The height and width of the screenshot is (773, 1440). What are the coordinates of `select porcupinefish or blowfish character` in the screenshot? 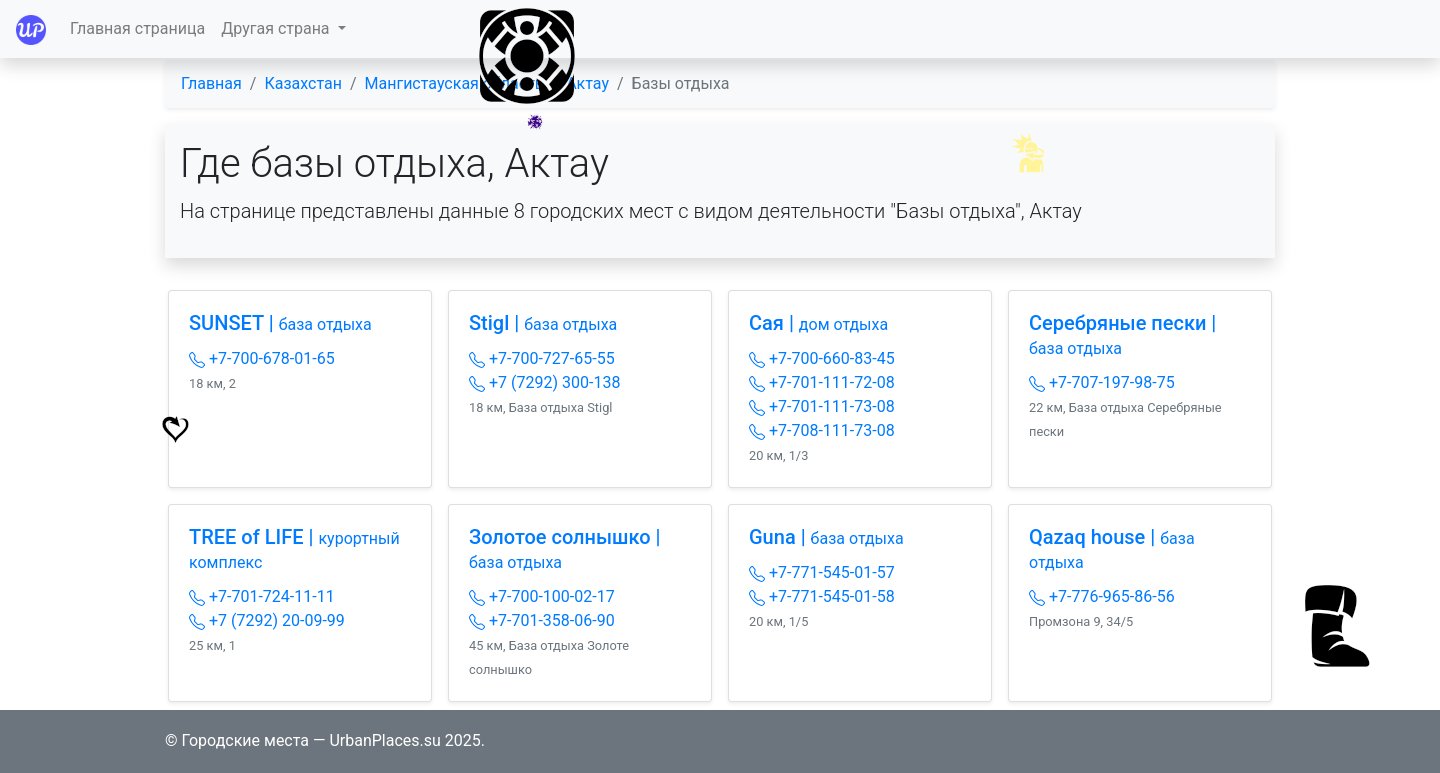 It's located at (535, 122).